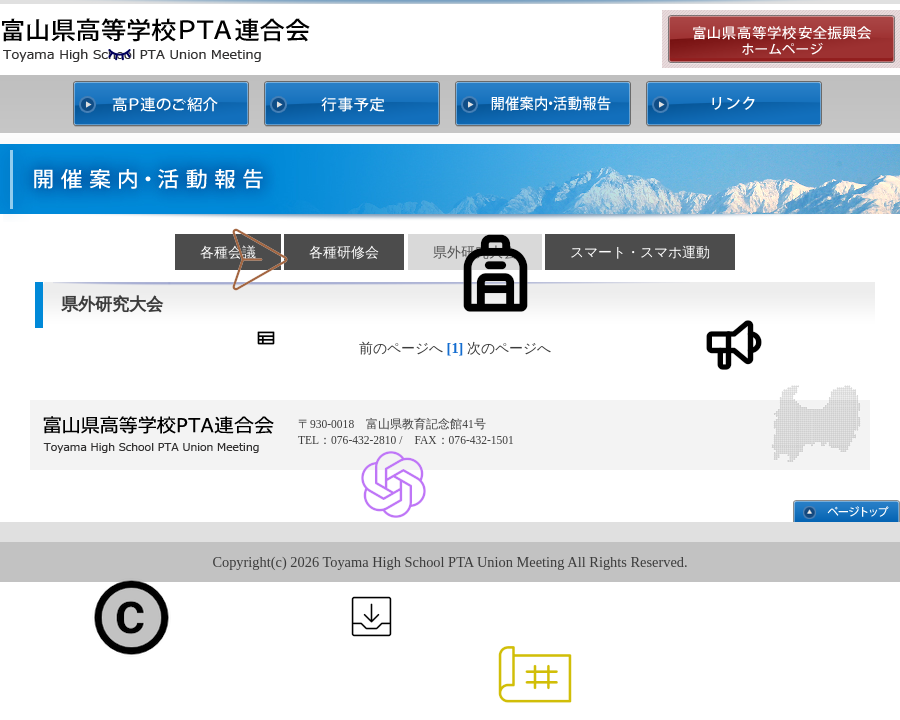  I want to click on make an announcement or broadcast, so click(734, 345).